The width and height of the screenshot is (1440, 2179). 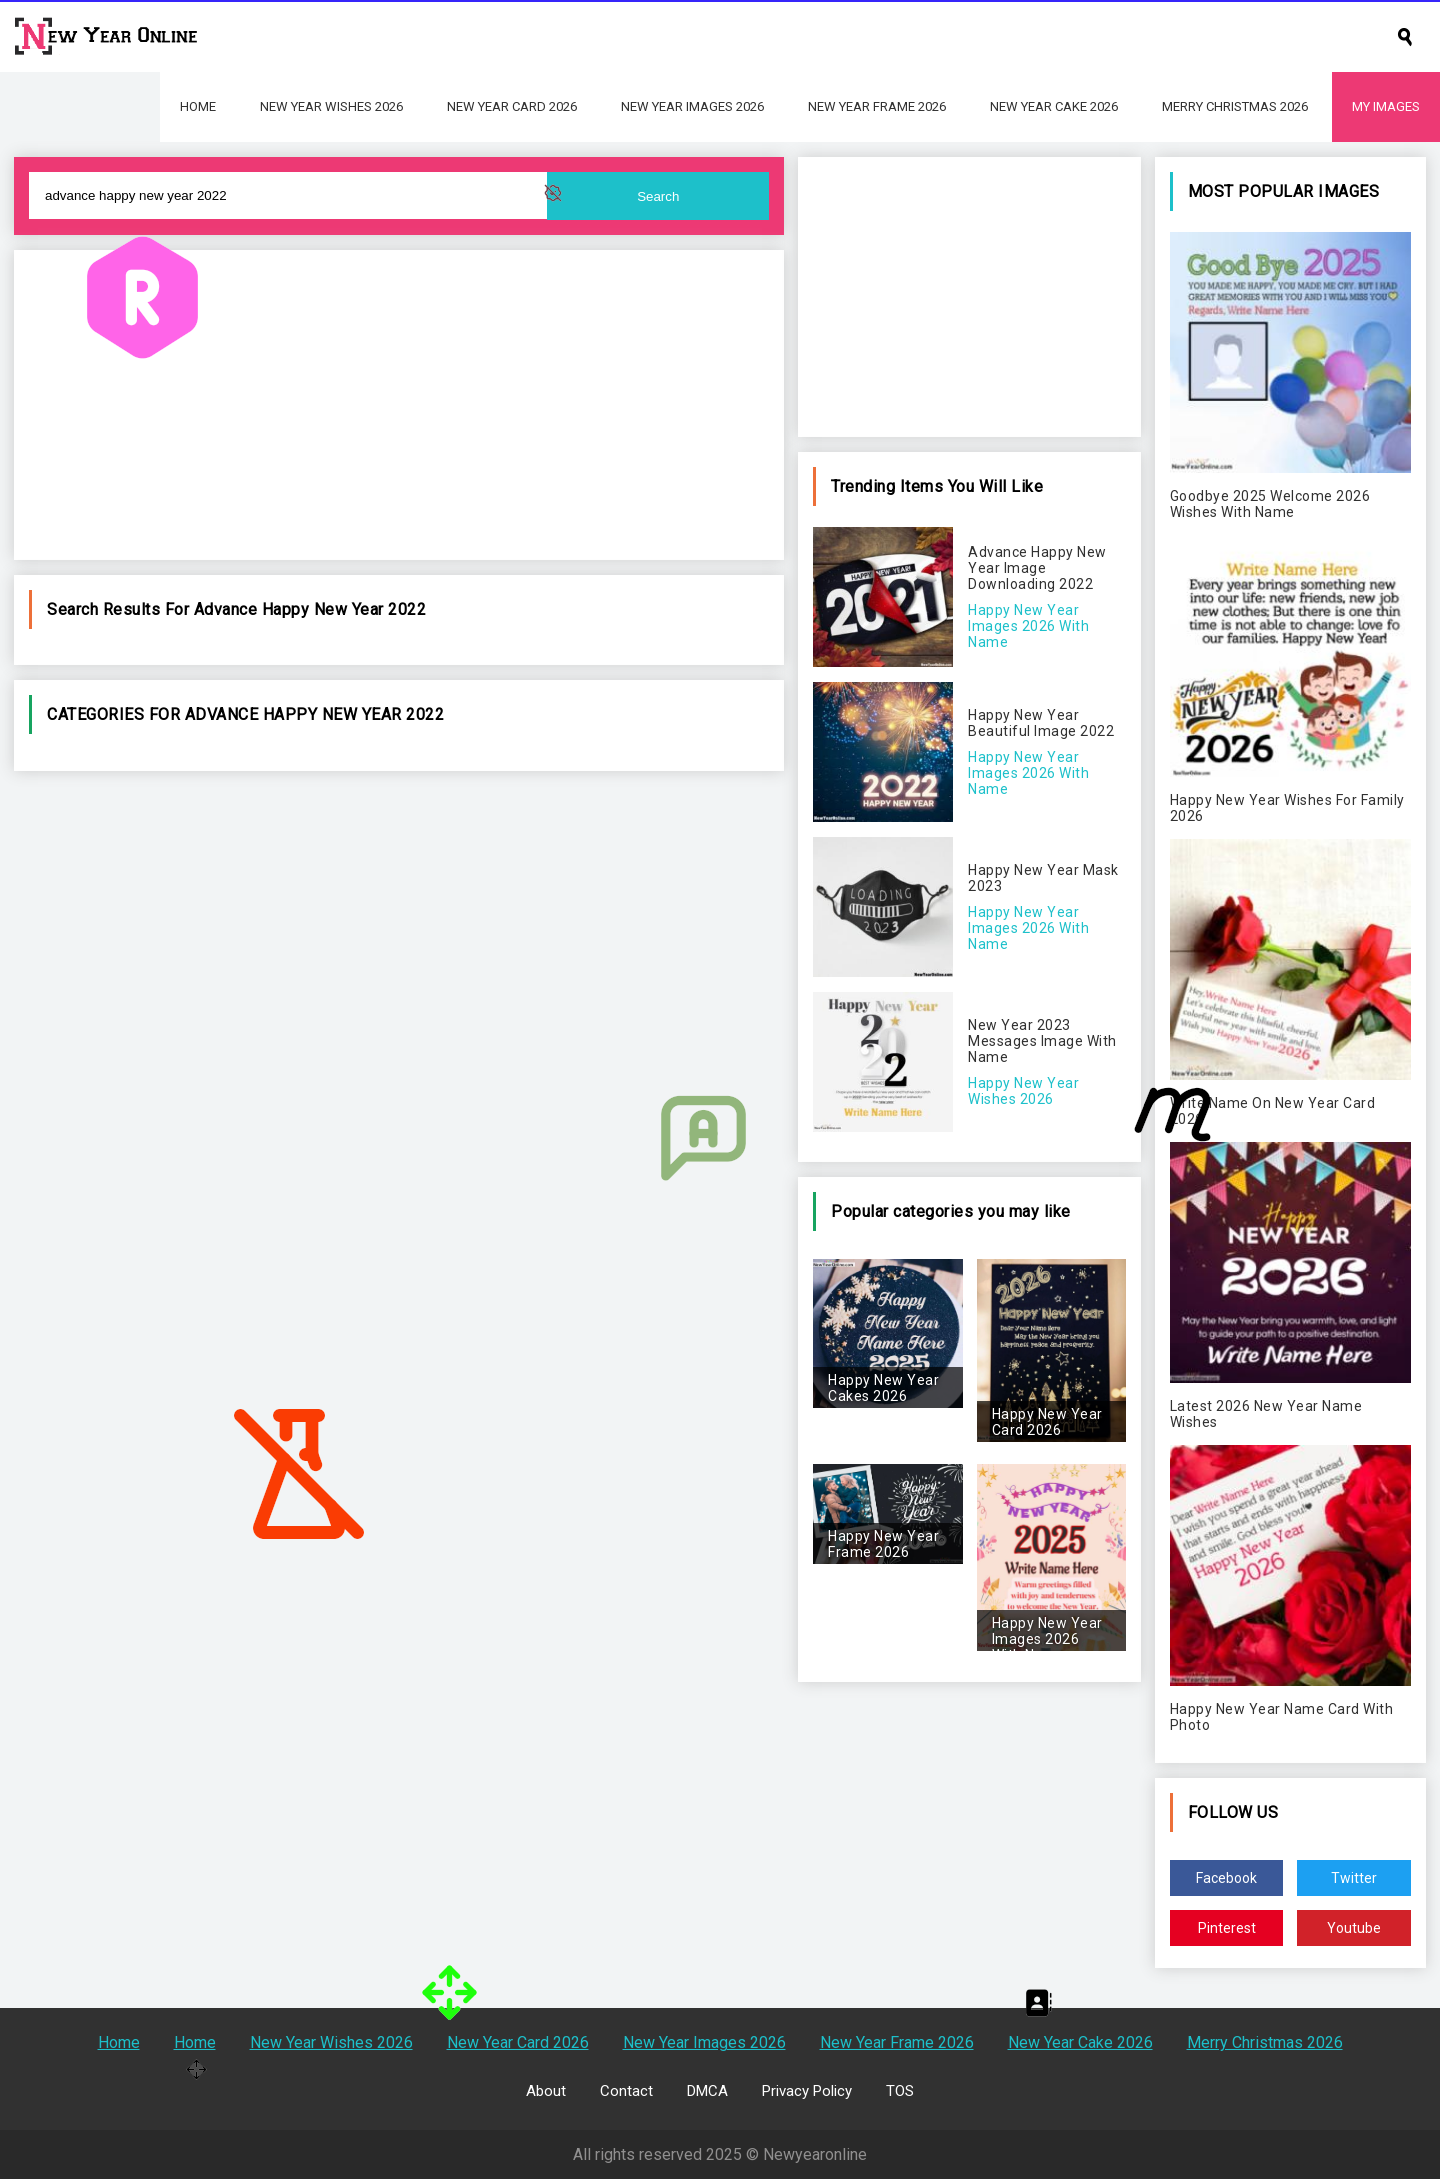 I want to click on move or reposition an element, so click(x=449, y=1992).